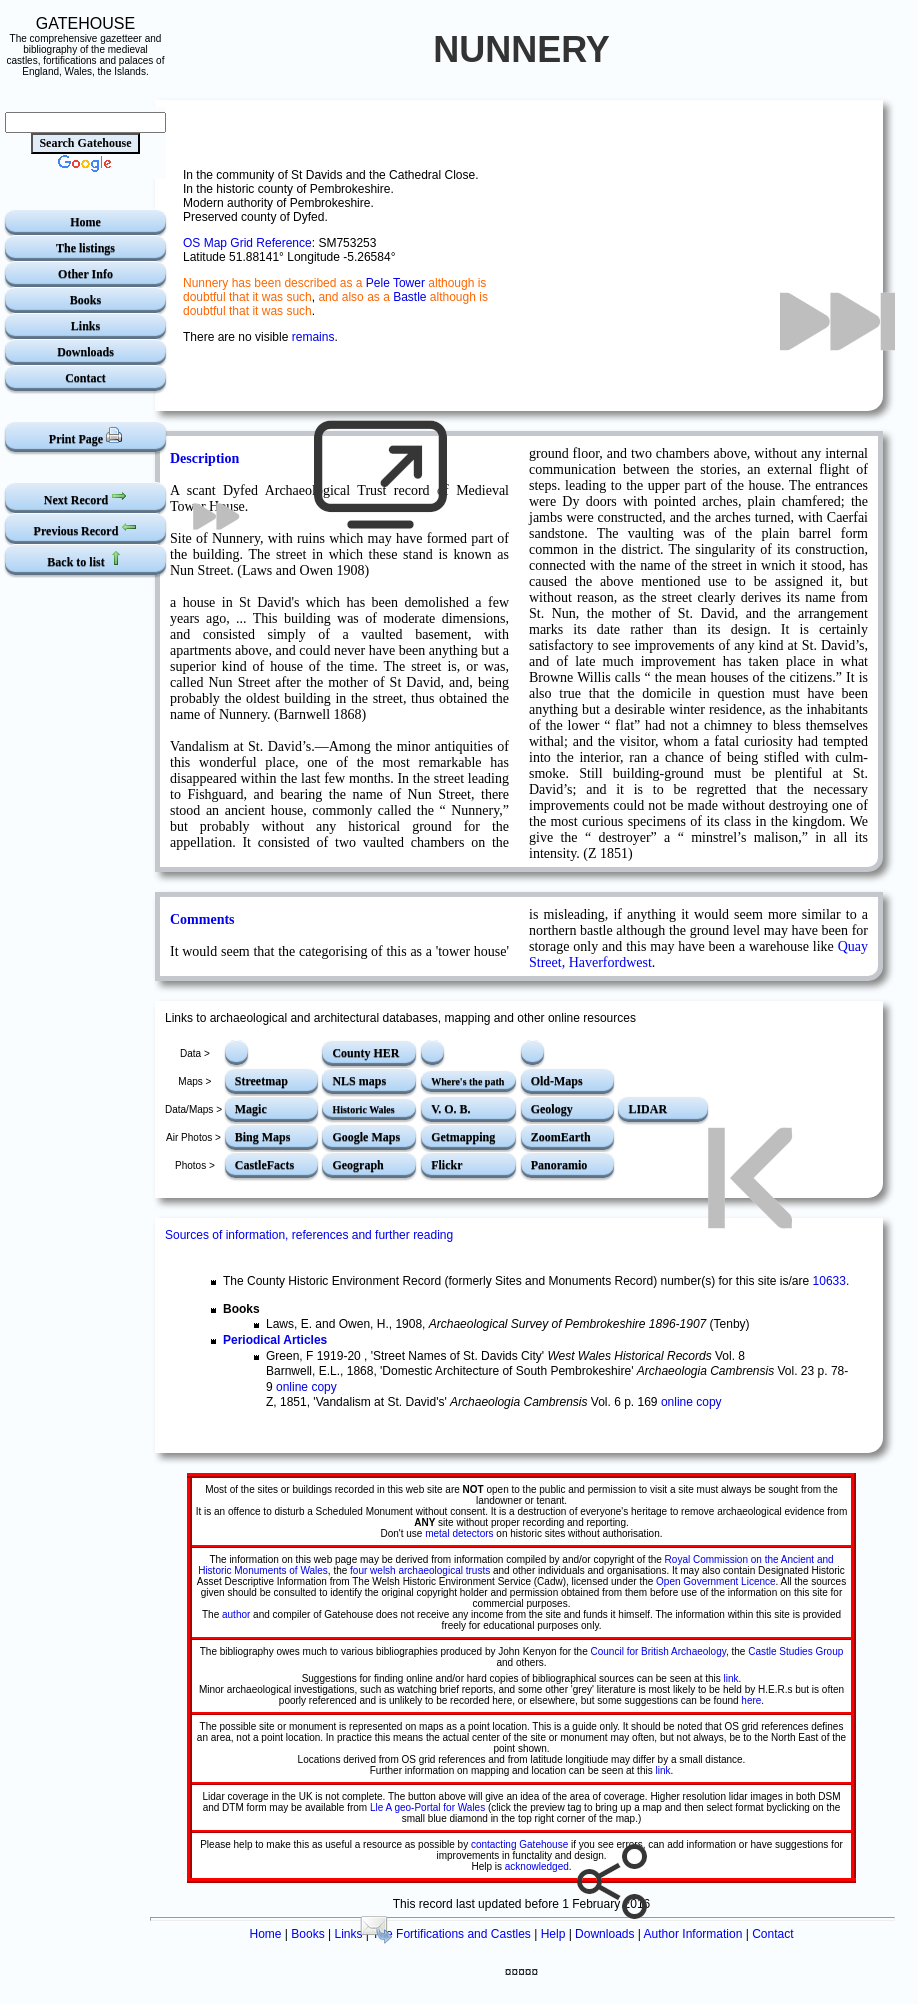 Image resolution: width=918 pixels, height=2004 pixels. What do you see at coordinates (837, 321) in the screenshot?
I see `skip to the next track` at bounding box center [837, 321].